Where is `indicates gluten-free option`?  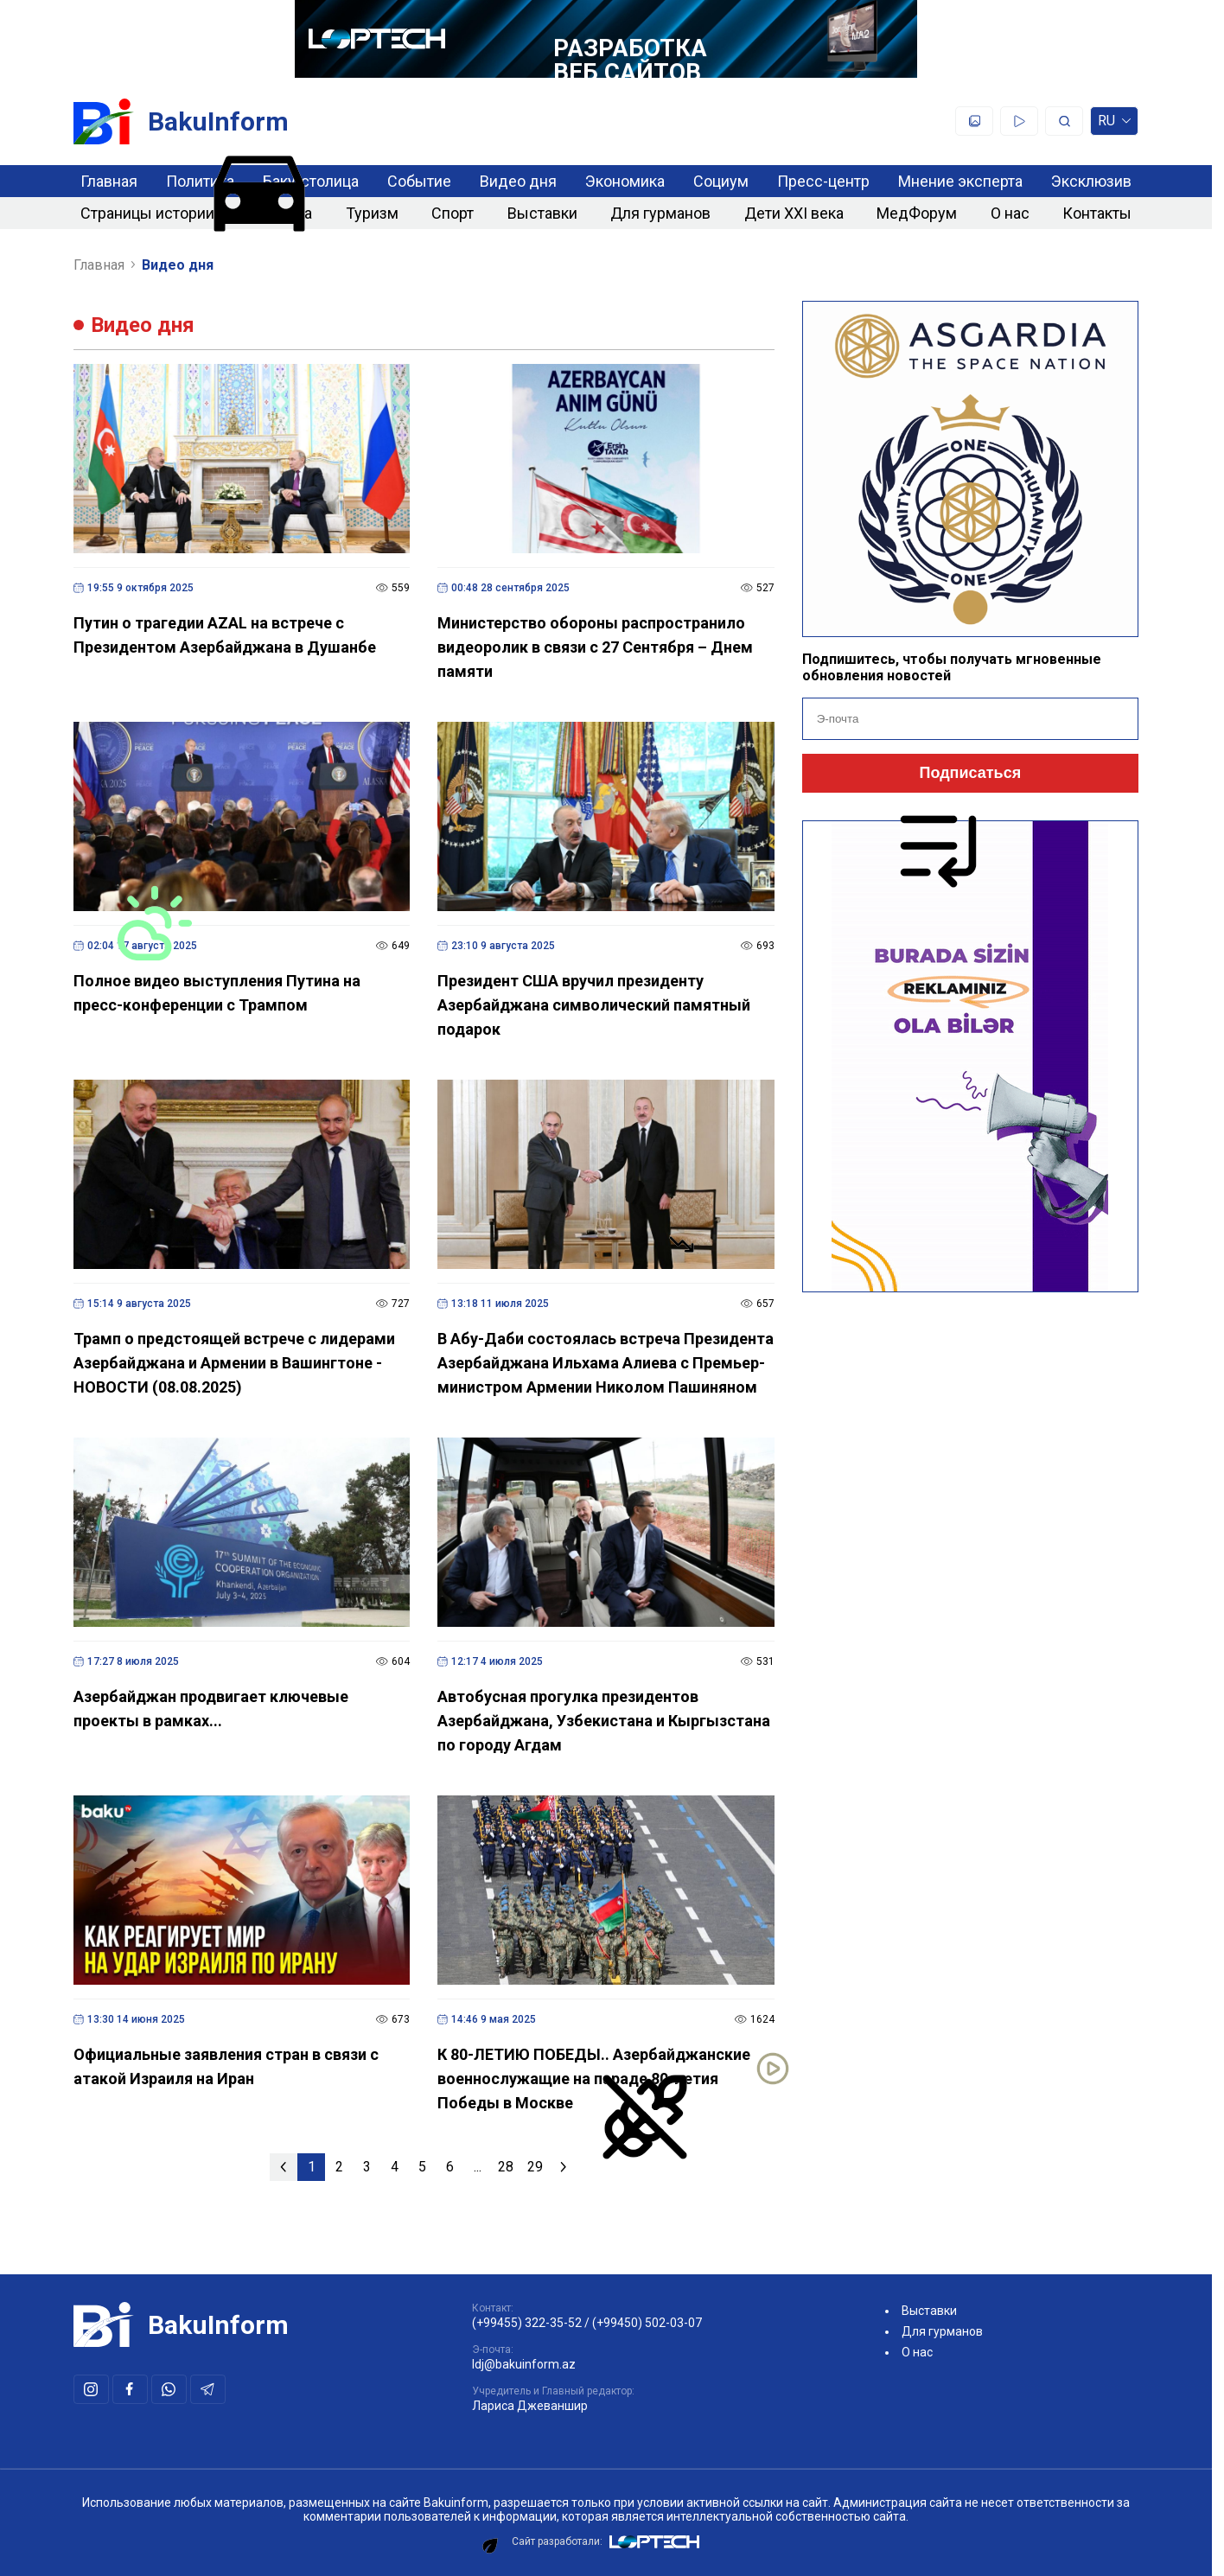
indicates gluten-free option is located at coordinates (645, 2117).